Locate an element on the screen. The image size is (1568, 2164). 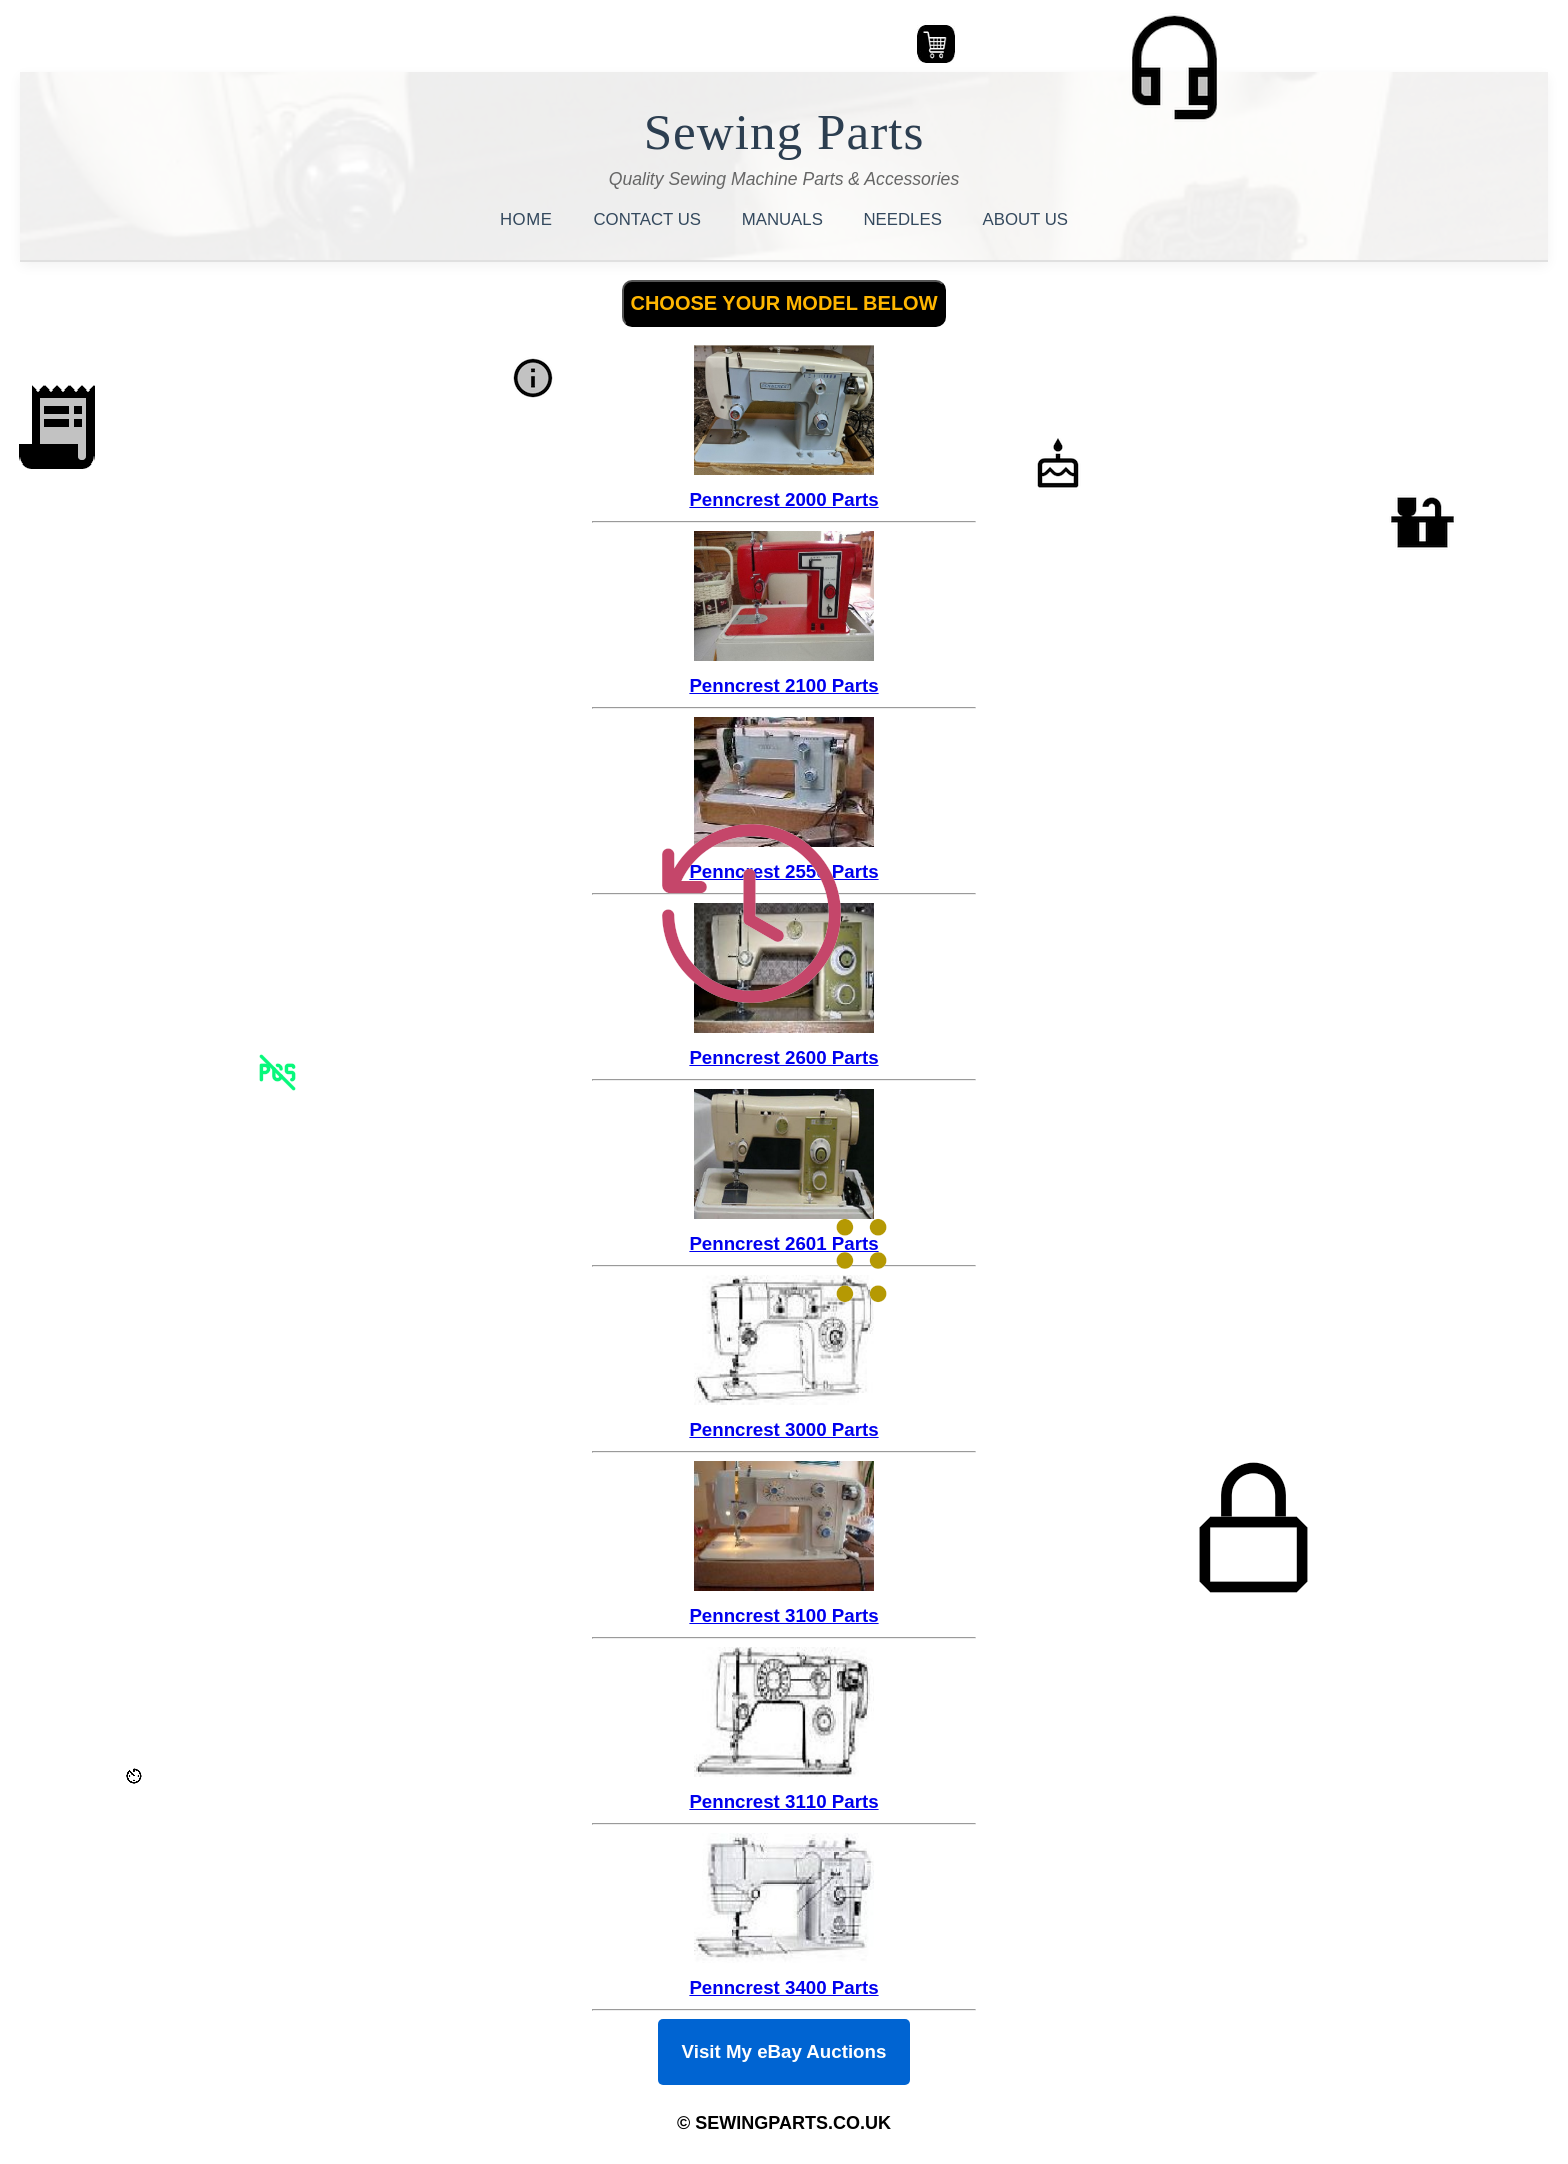
set or view a countdown timer is located at coordinates (134, 1776).